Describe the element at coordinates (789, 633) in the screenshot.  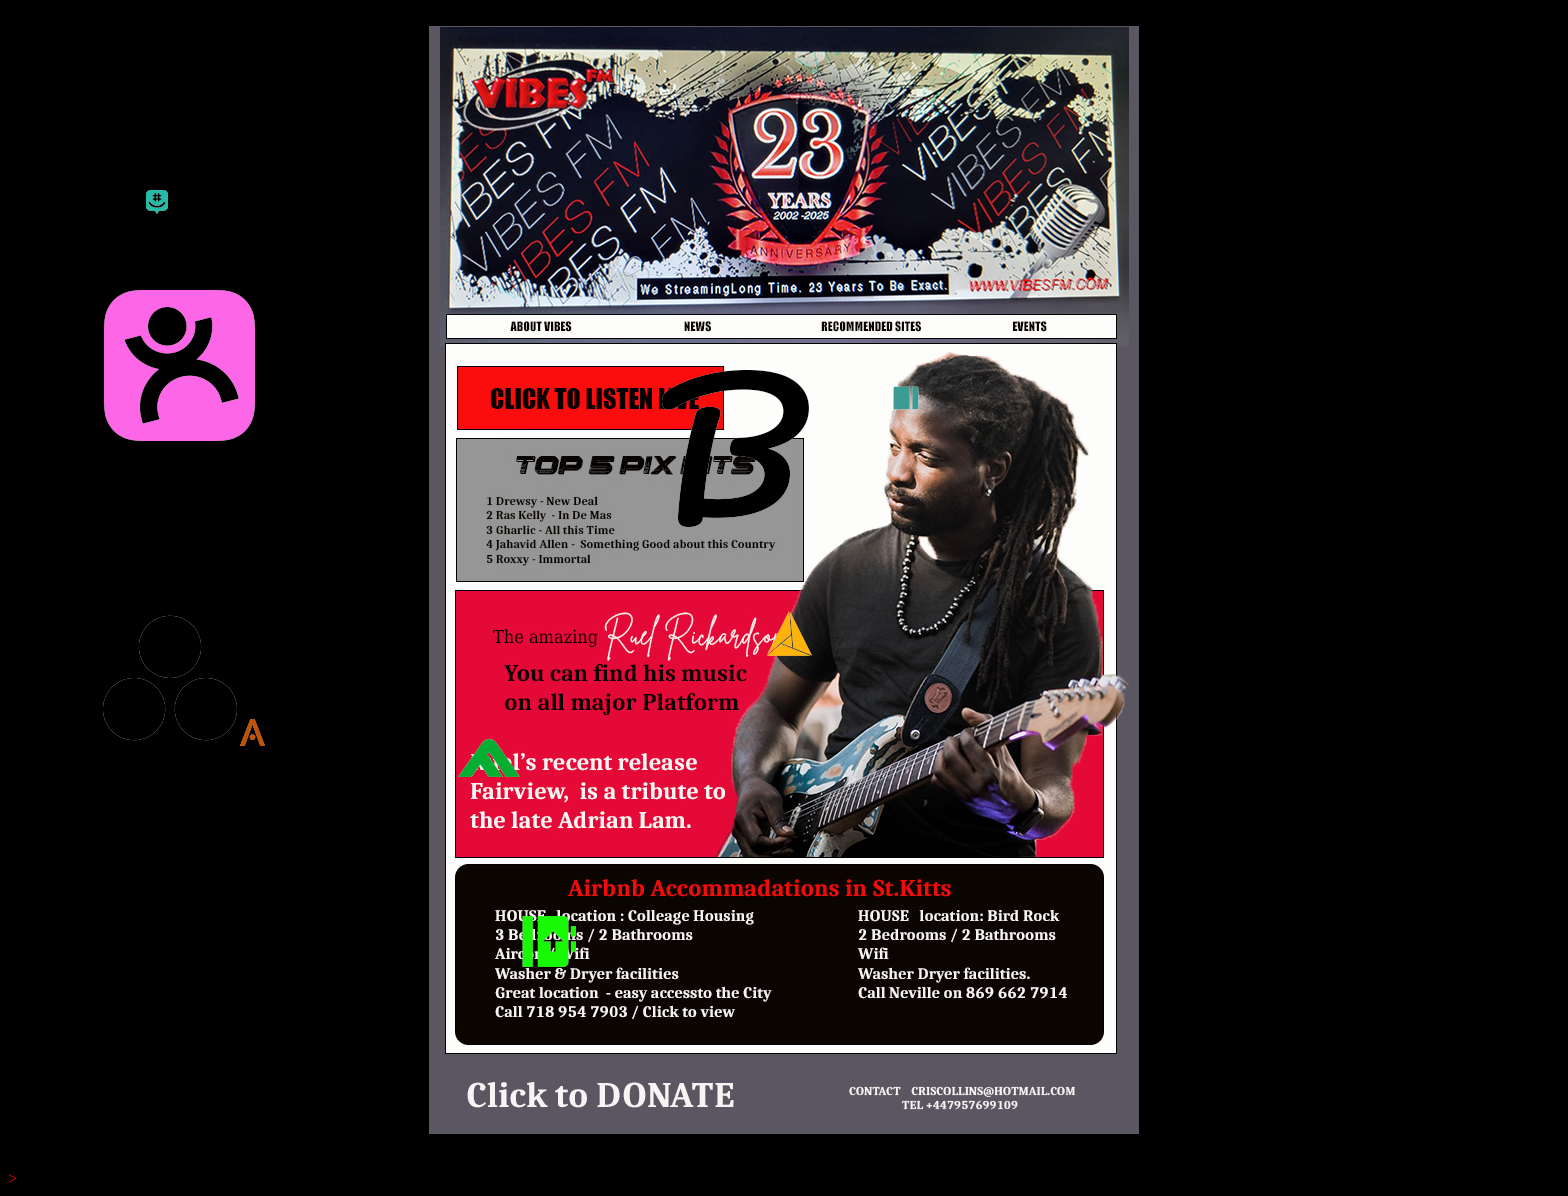
I see `cmake build system logo` at that location.